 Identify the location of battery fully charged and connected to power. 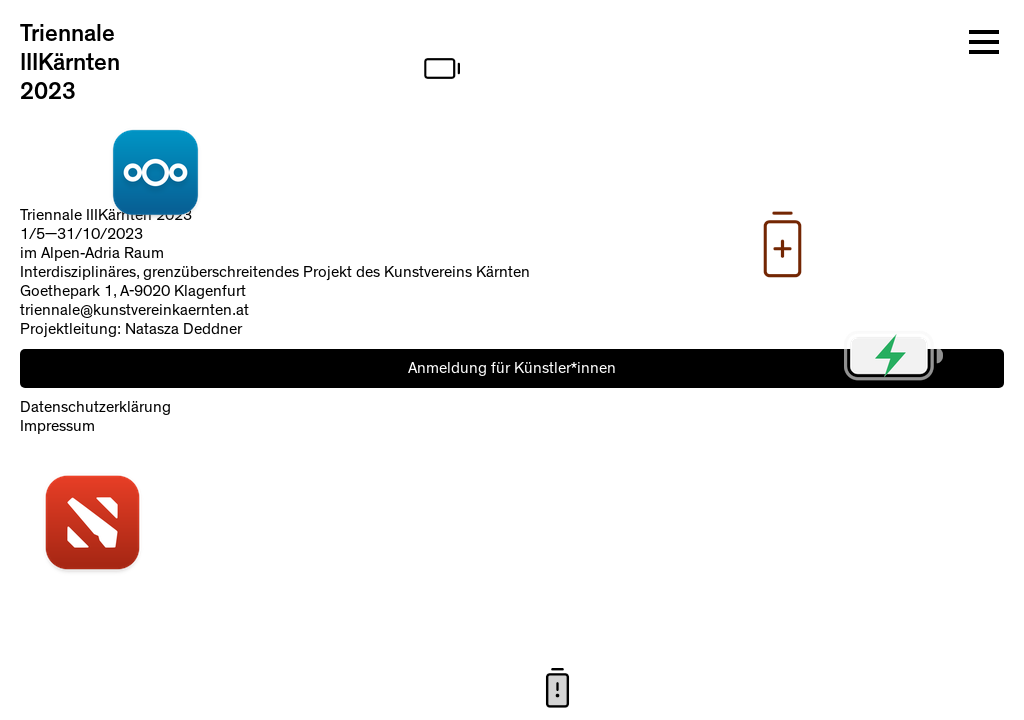
(893, 355).